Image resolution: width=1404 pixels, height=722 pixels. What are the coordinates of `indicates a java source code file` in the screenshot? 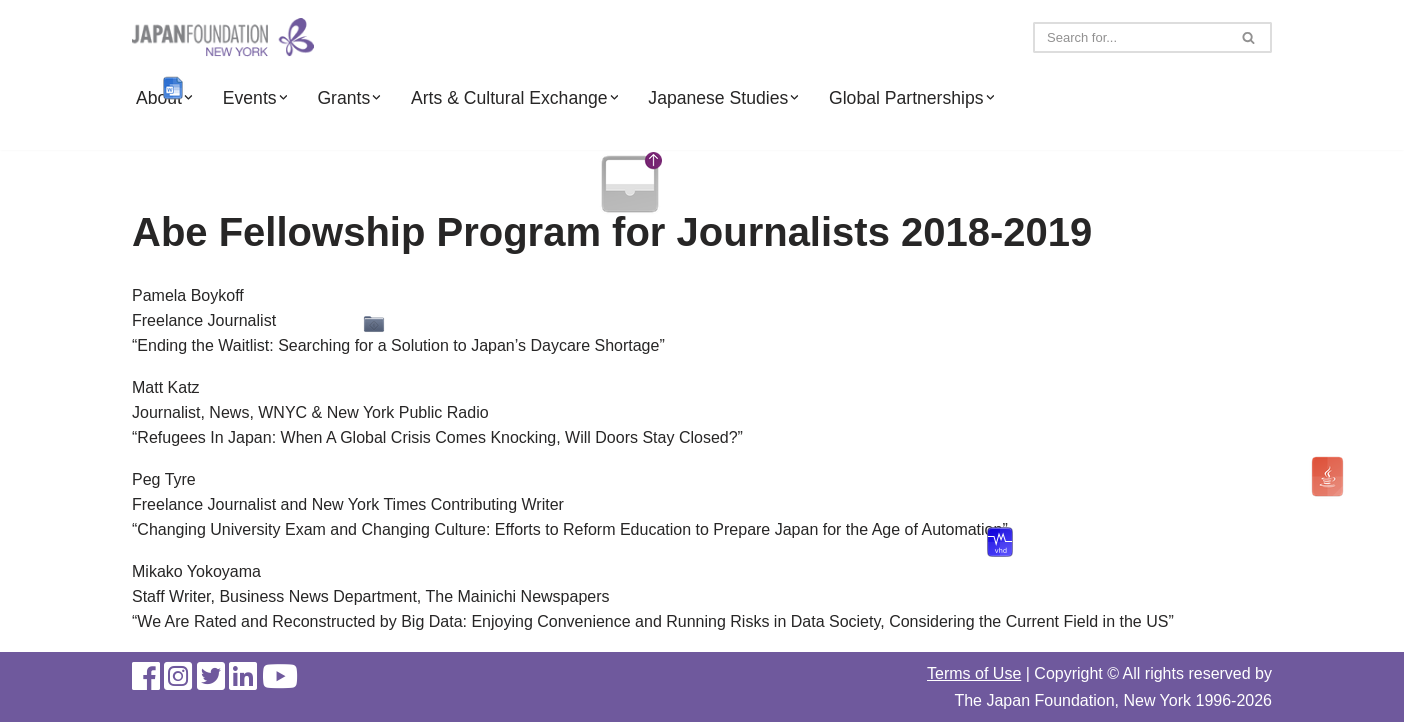 It's located at (1327, 476).